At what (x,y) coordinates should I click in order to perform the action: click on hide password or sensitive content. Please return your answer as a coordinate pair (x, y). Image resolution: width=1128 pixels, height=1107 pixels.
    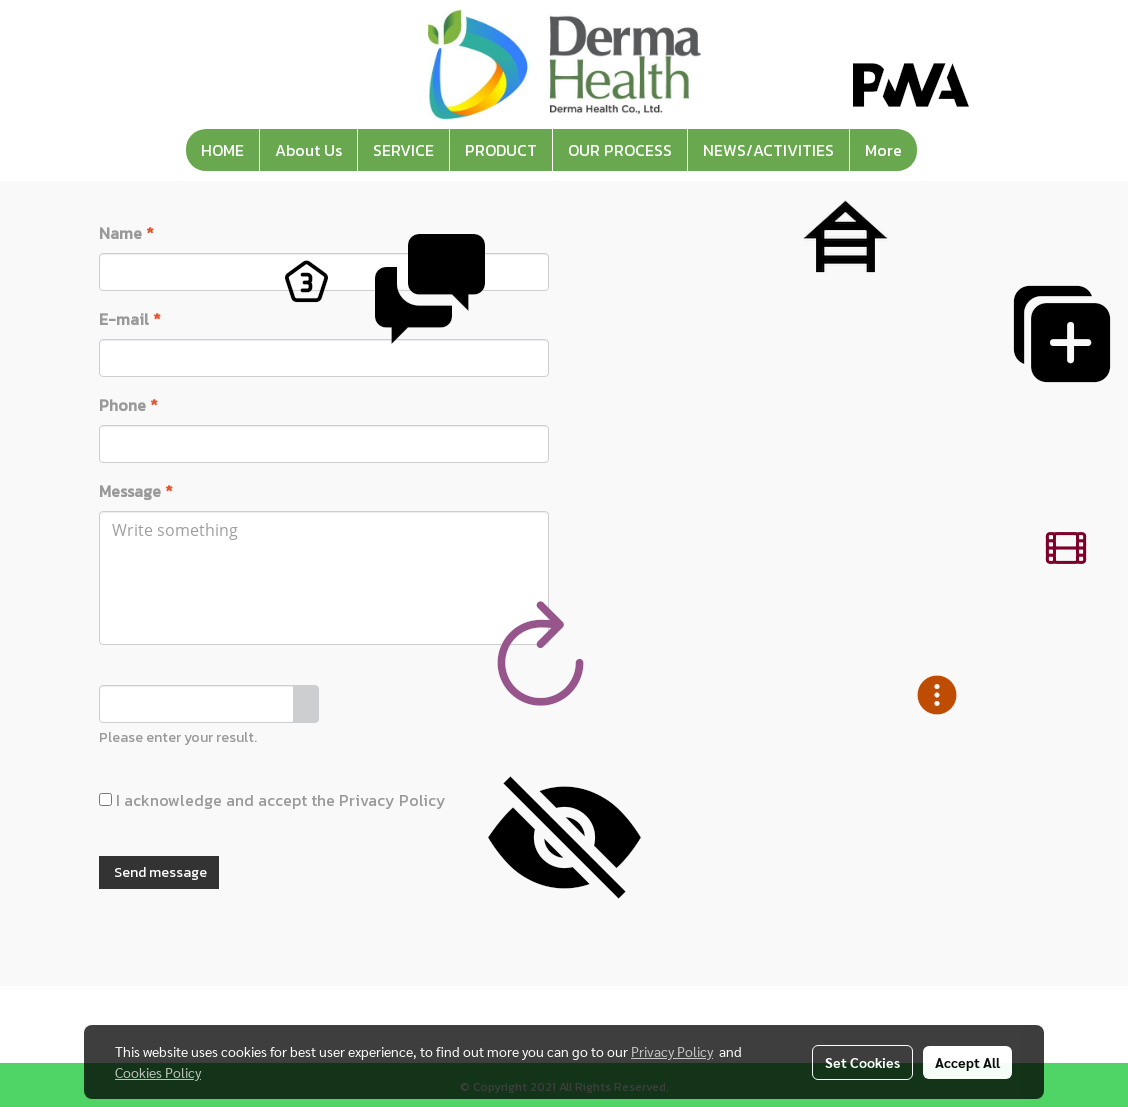
    Looking at the image, I should click on (564, 837).